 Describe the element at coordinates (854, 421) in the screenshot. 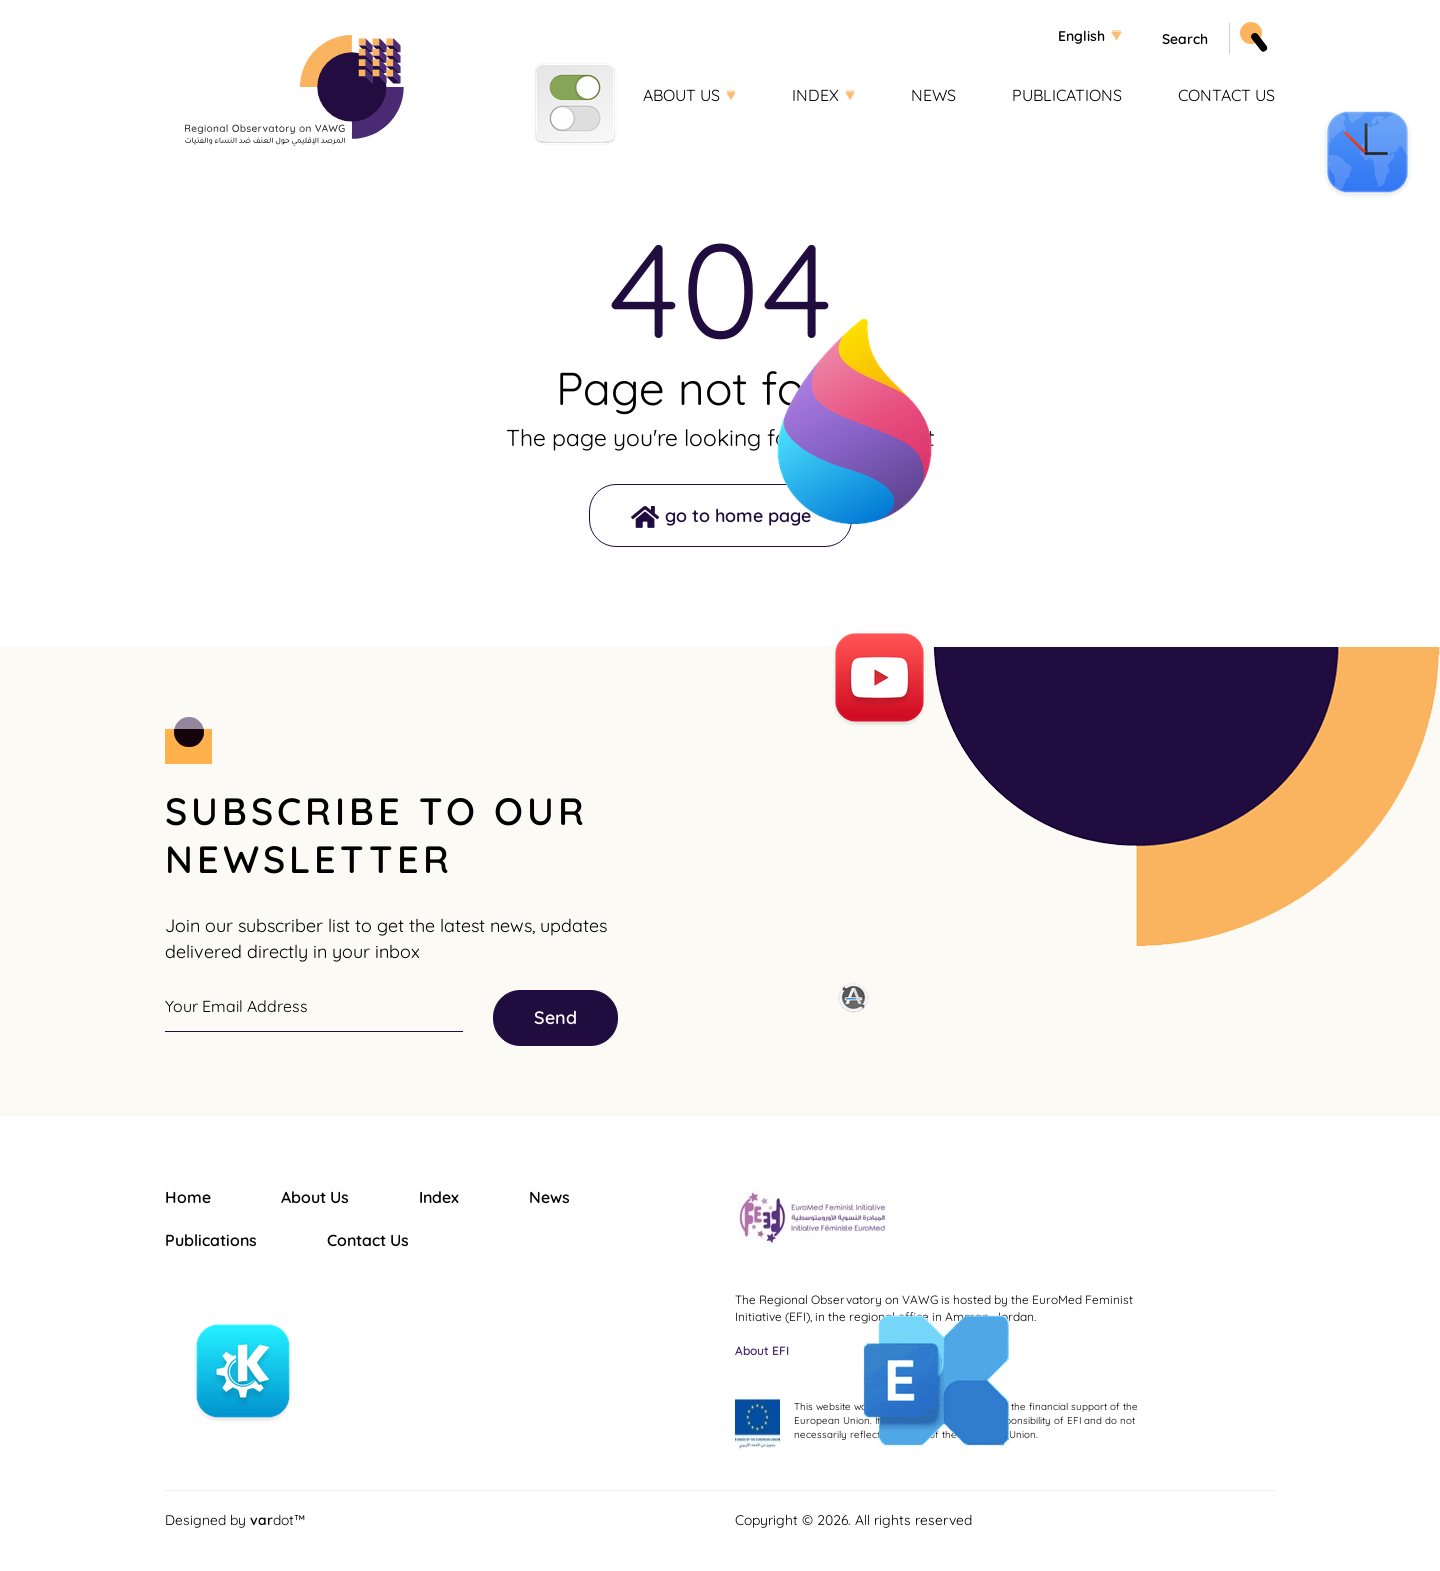

I see `open Paint 3D application` at that location.